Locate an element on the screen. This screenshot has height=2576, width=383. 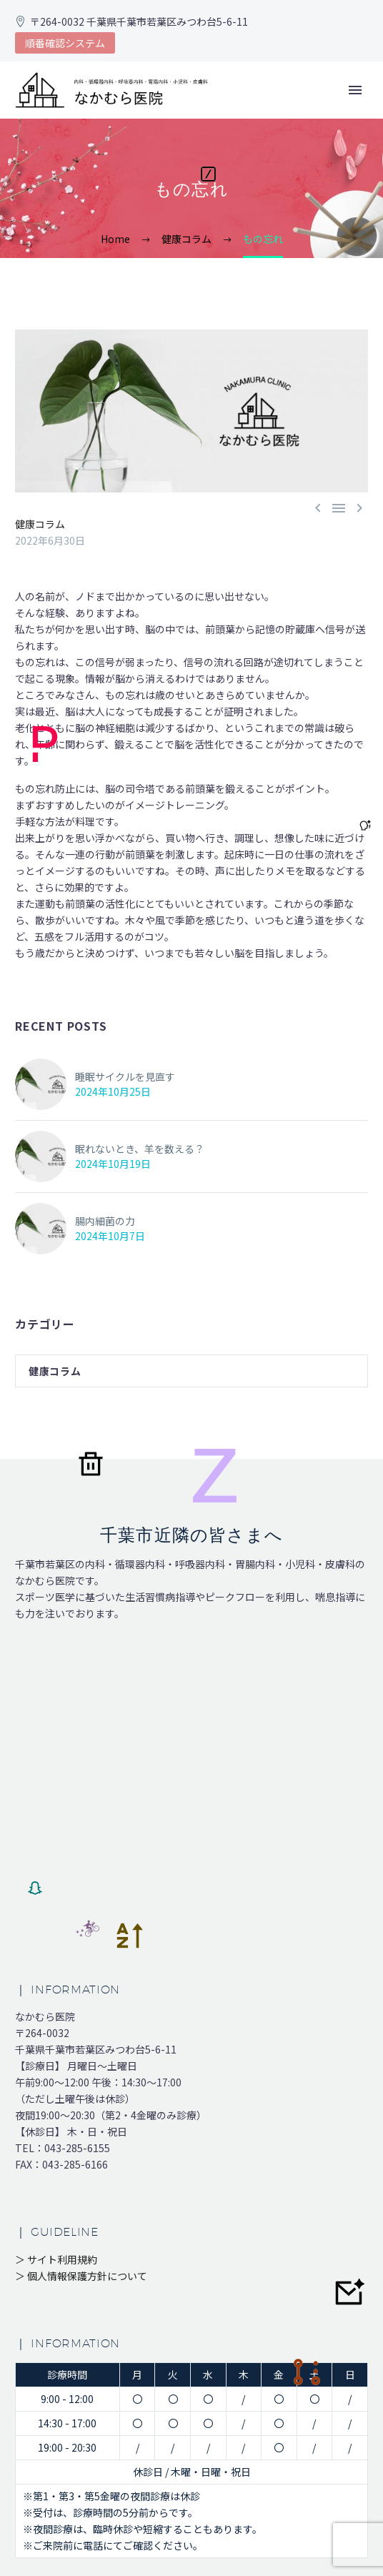
open zotero reference manager is located at coordinates (214, 1475).